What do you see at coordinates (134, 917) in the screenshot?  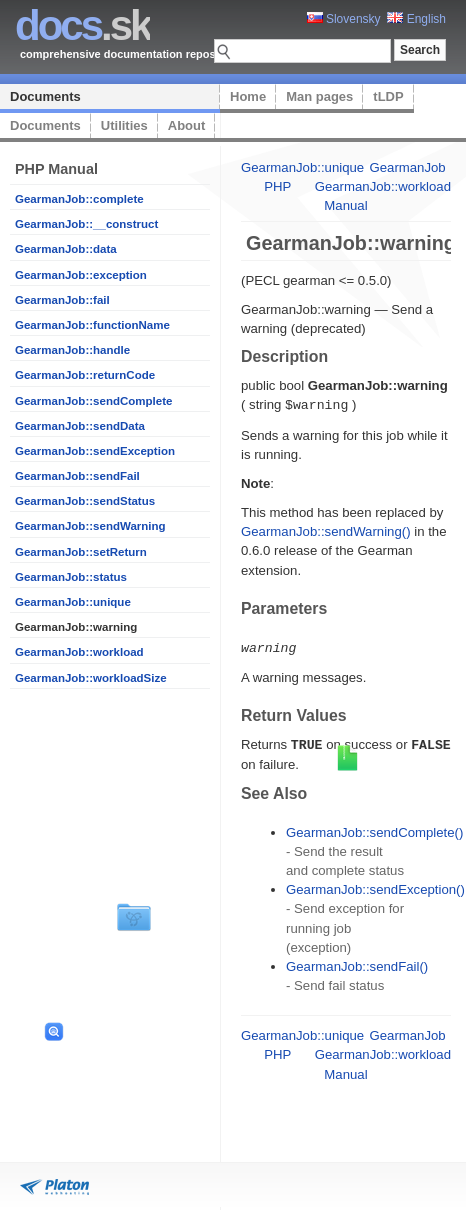 I see `open your communication files folder` at bounding box center [134, 917].